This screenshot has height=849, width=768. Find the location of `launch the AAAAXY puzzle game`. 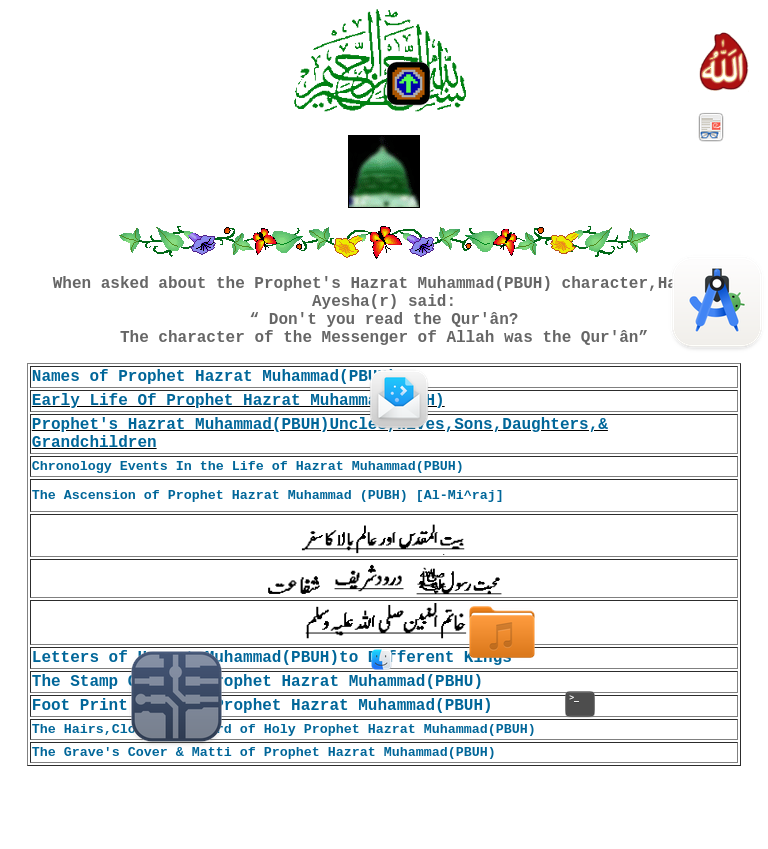

launch the AAAAXY puzzle game is located at coordinates (408, 83).